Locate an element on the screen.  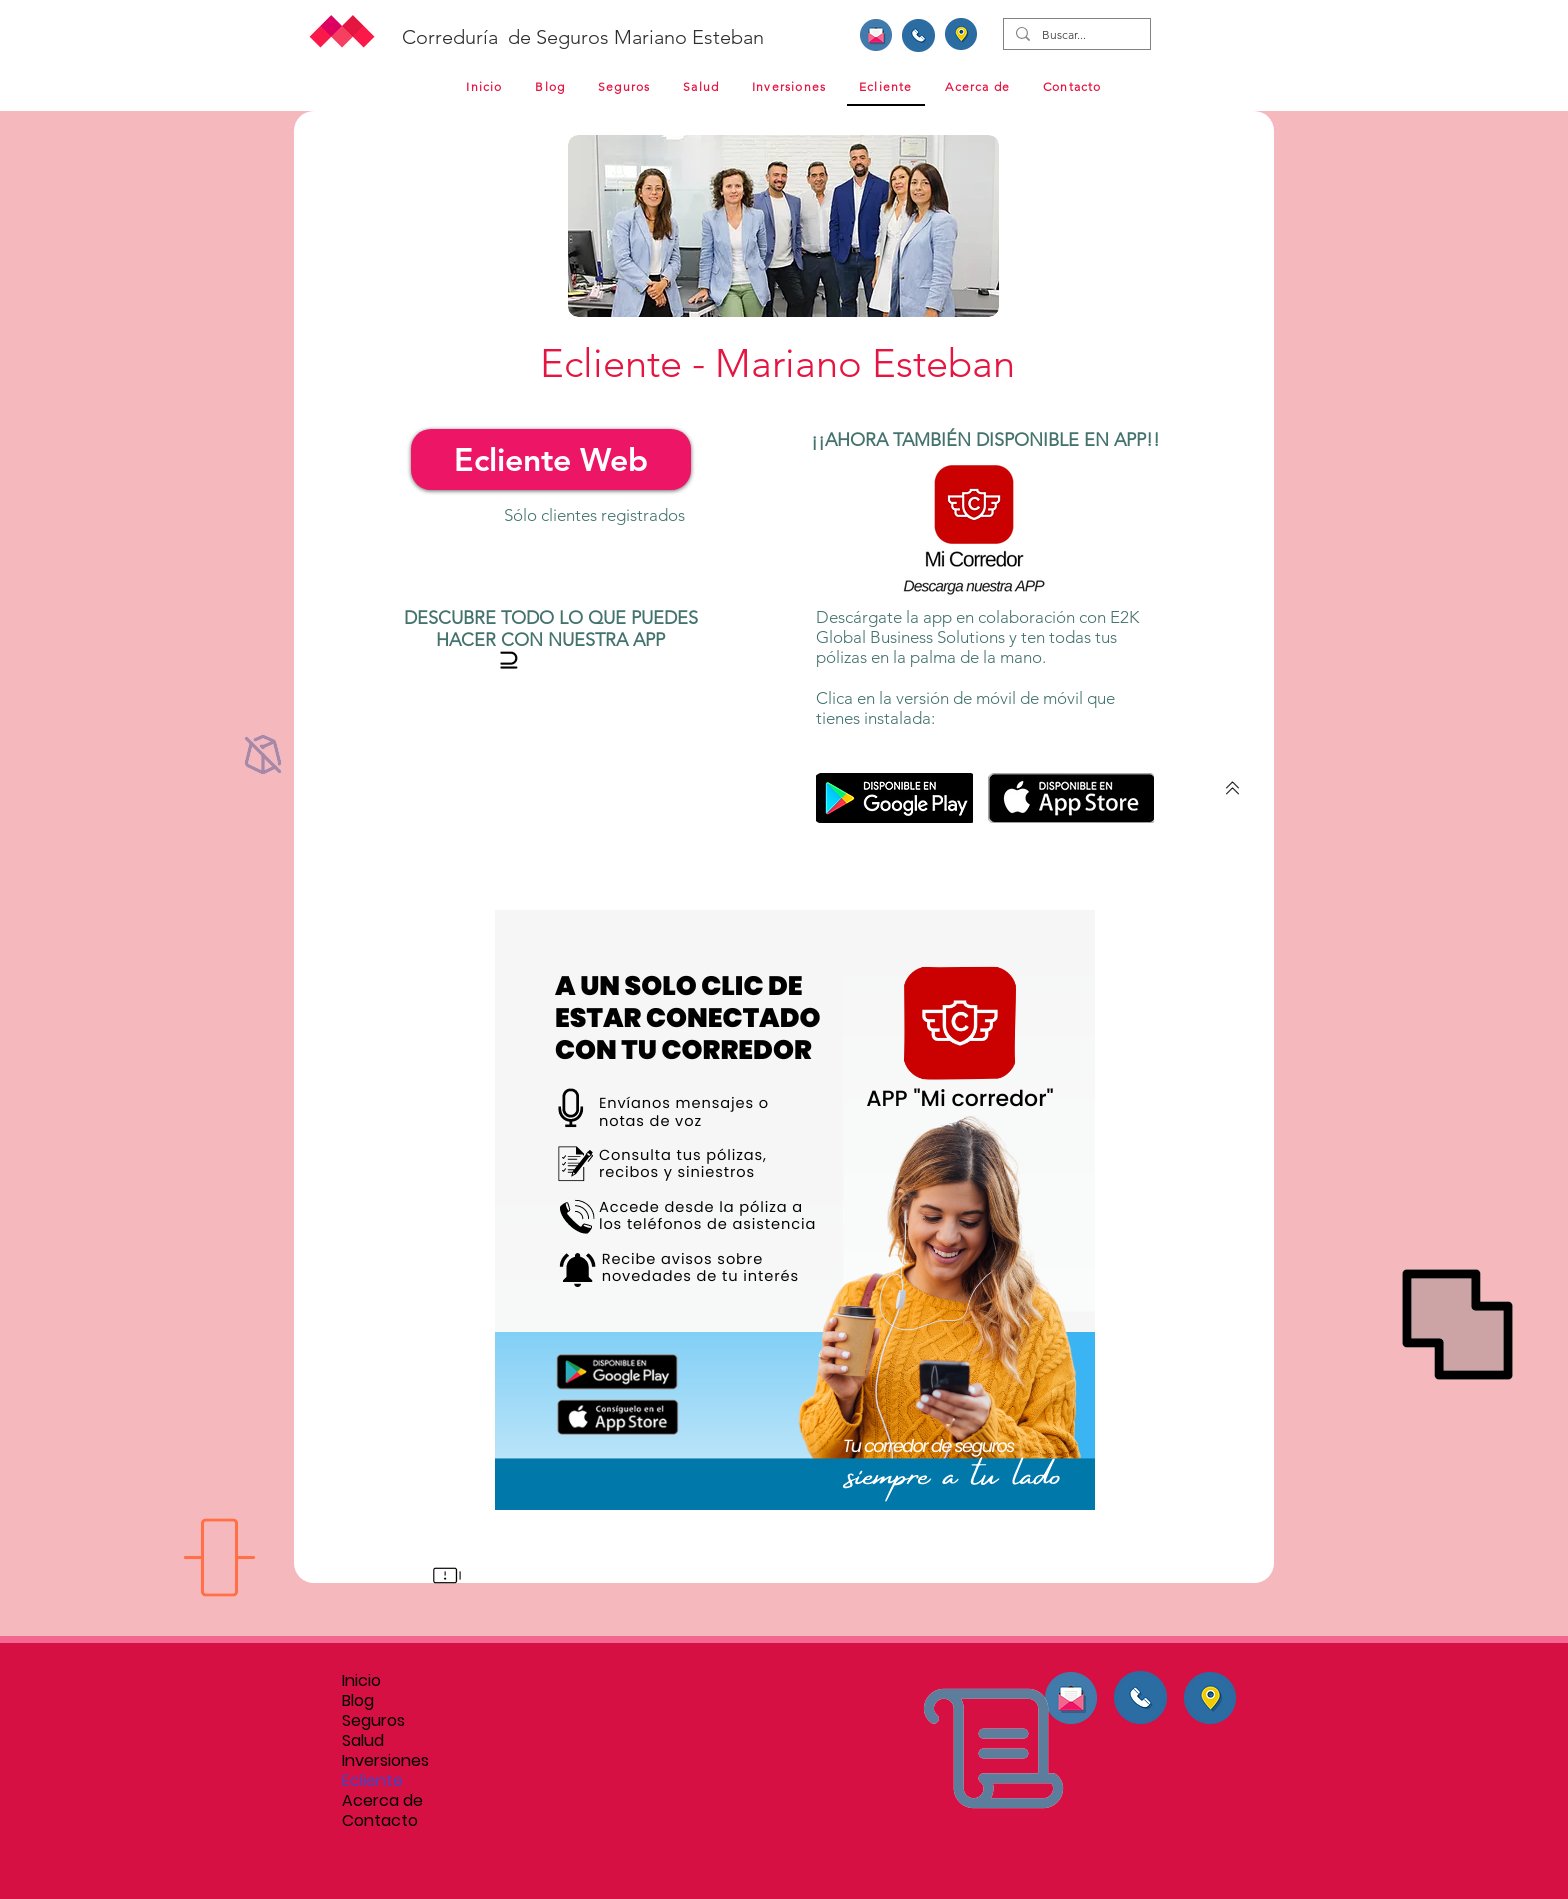
scroll to top of page is located at coordinates (1232, 788).